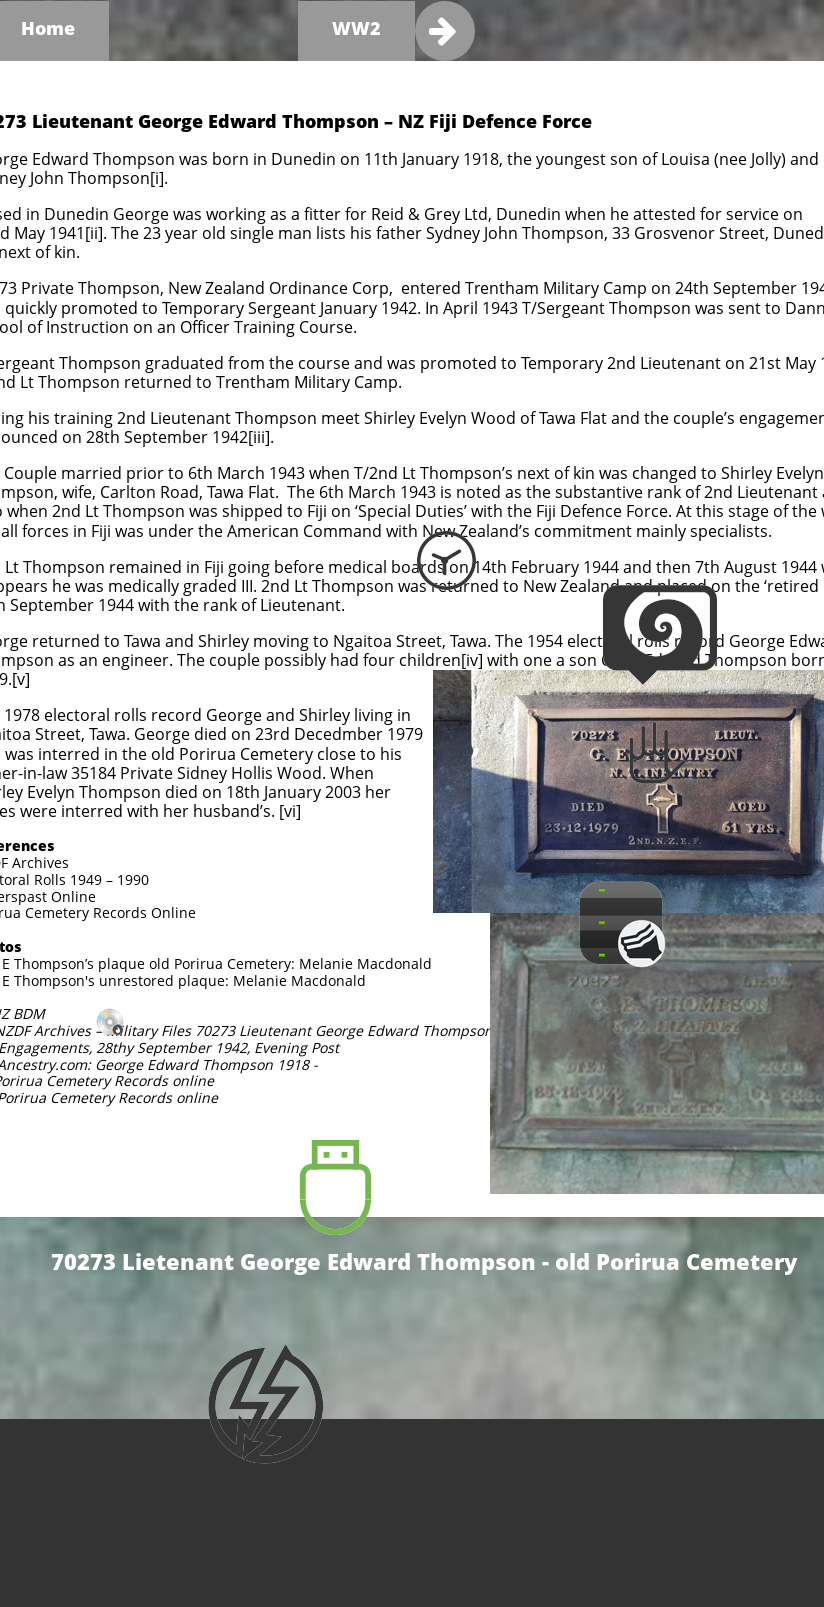  What do you see at coordinates (660, 635) in the screenshot?
I see `open fractal messaging app` at bounding box center [660, 635].